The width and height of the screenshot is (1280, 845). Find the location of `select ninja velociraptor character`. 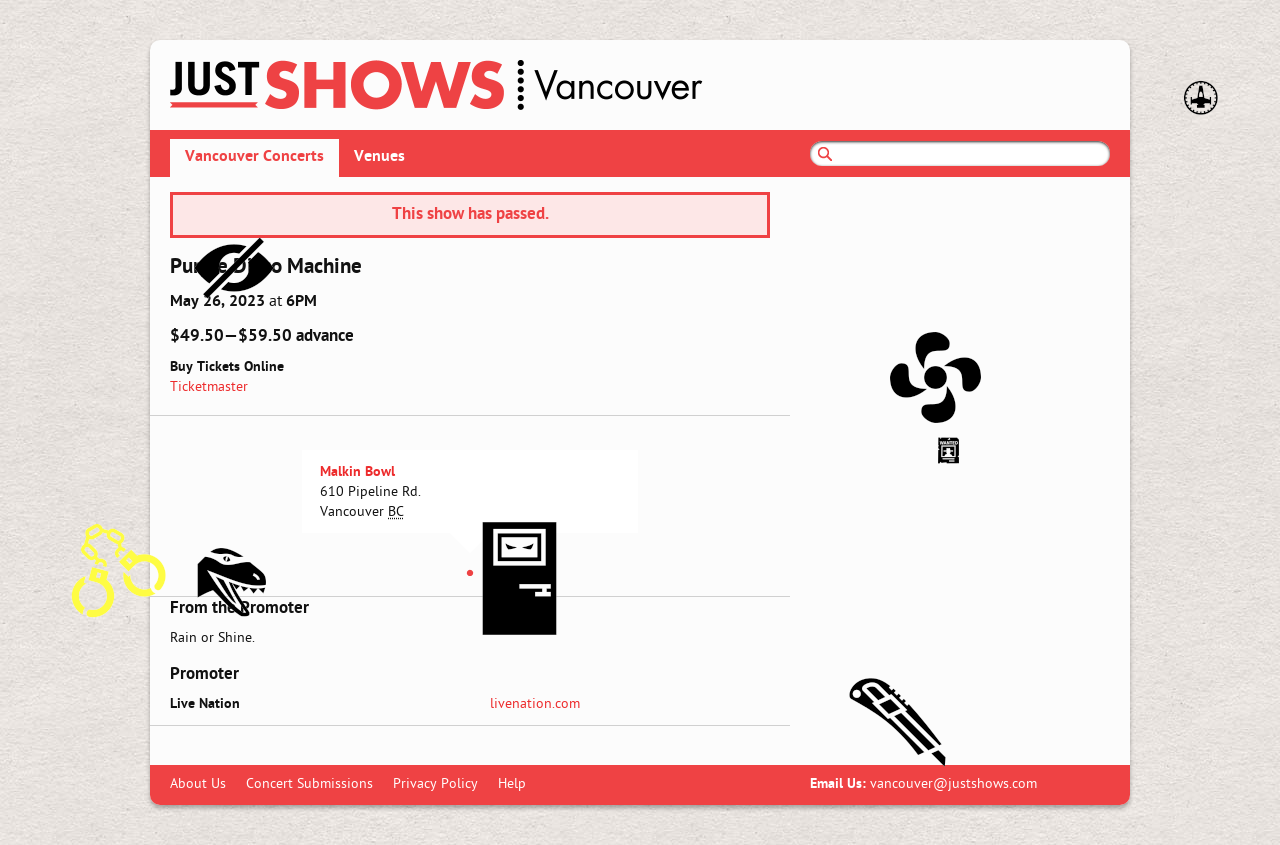

select ninja velociraptor character is located at coordinates (232, 582).